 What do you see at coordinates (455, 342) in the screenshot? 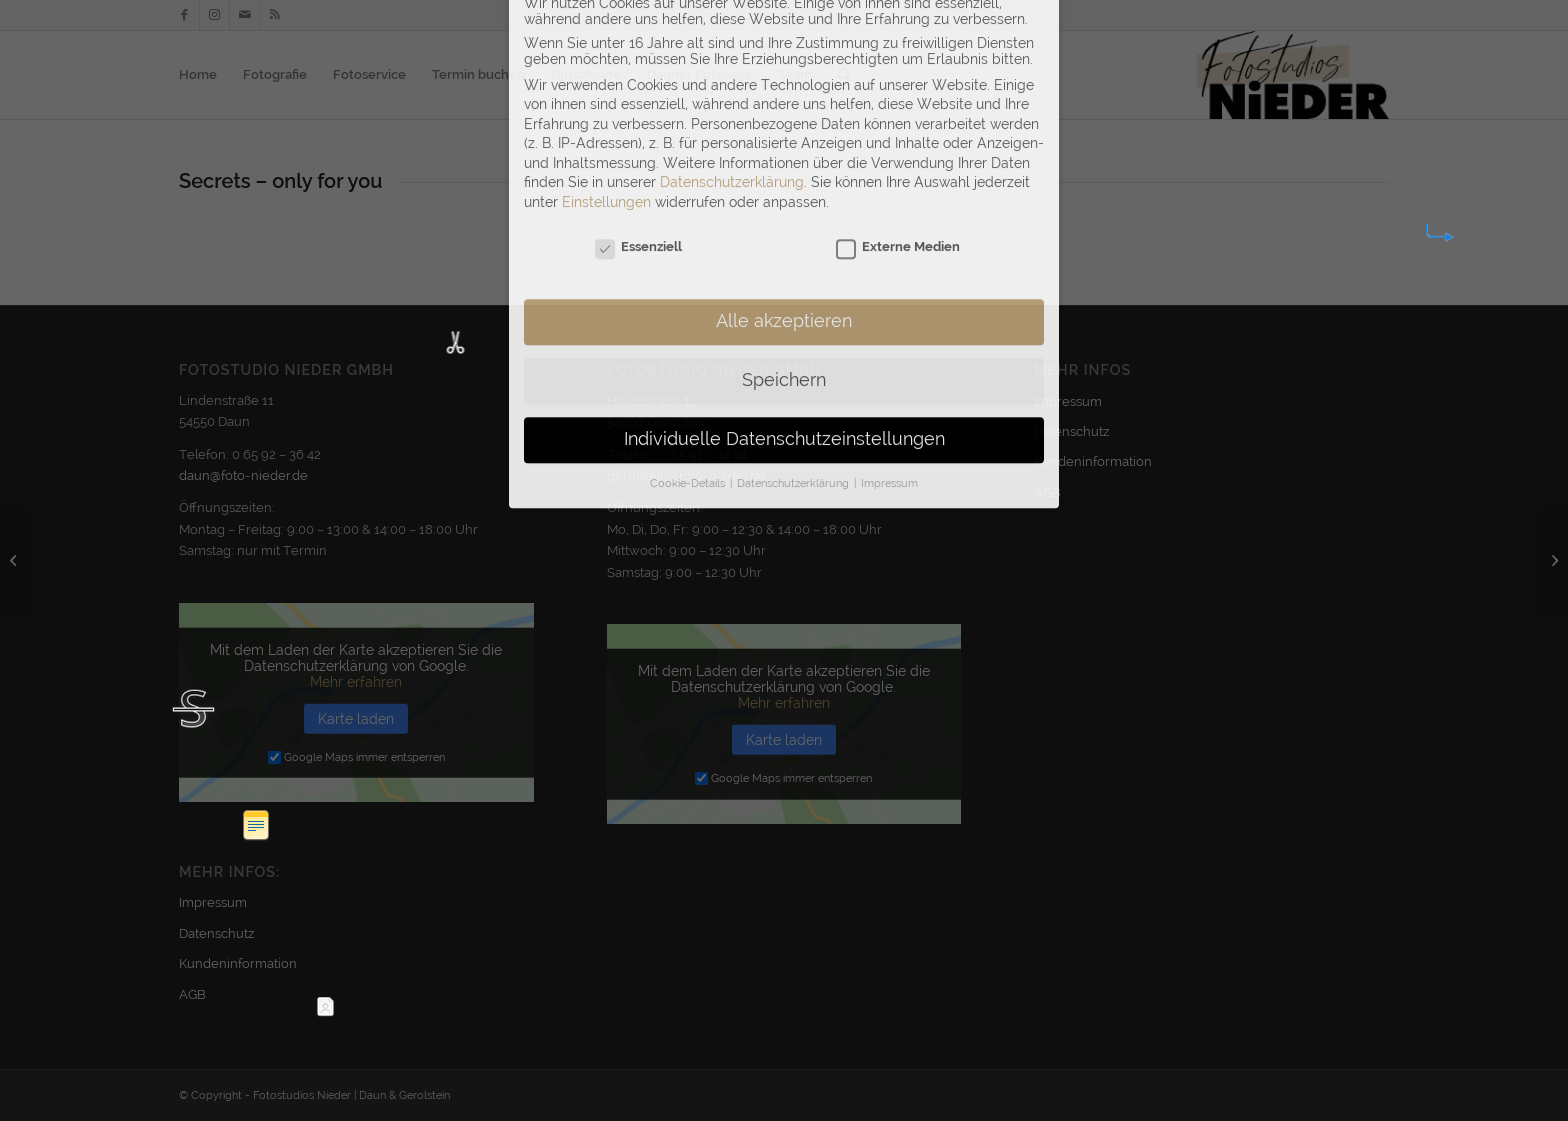
I see `cut selected content to clipboard` at bounding box center [455, 342].